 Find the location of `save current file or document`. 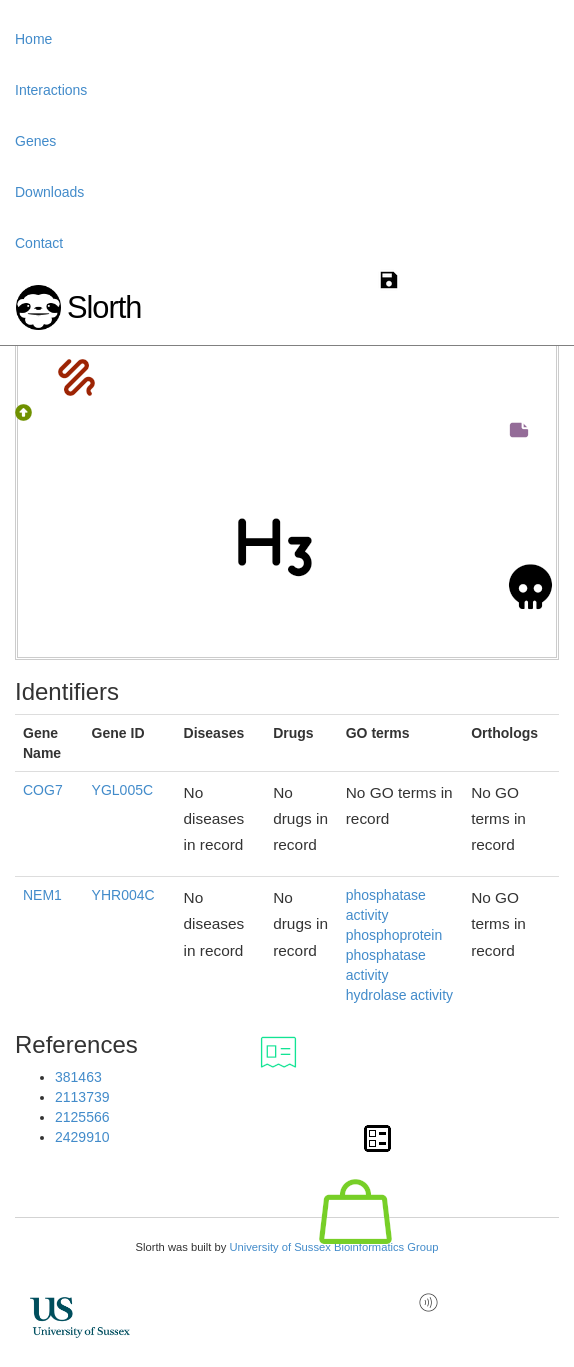

save current file or document is located at coordinates (389, 280).